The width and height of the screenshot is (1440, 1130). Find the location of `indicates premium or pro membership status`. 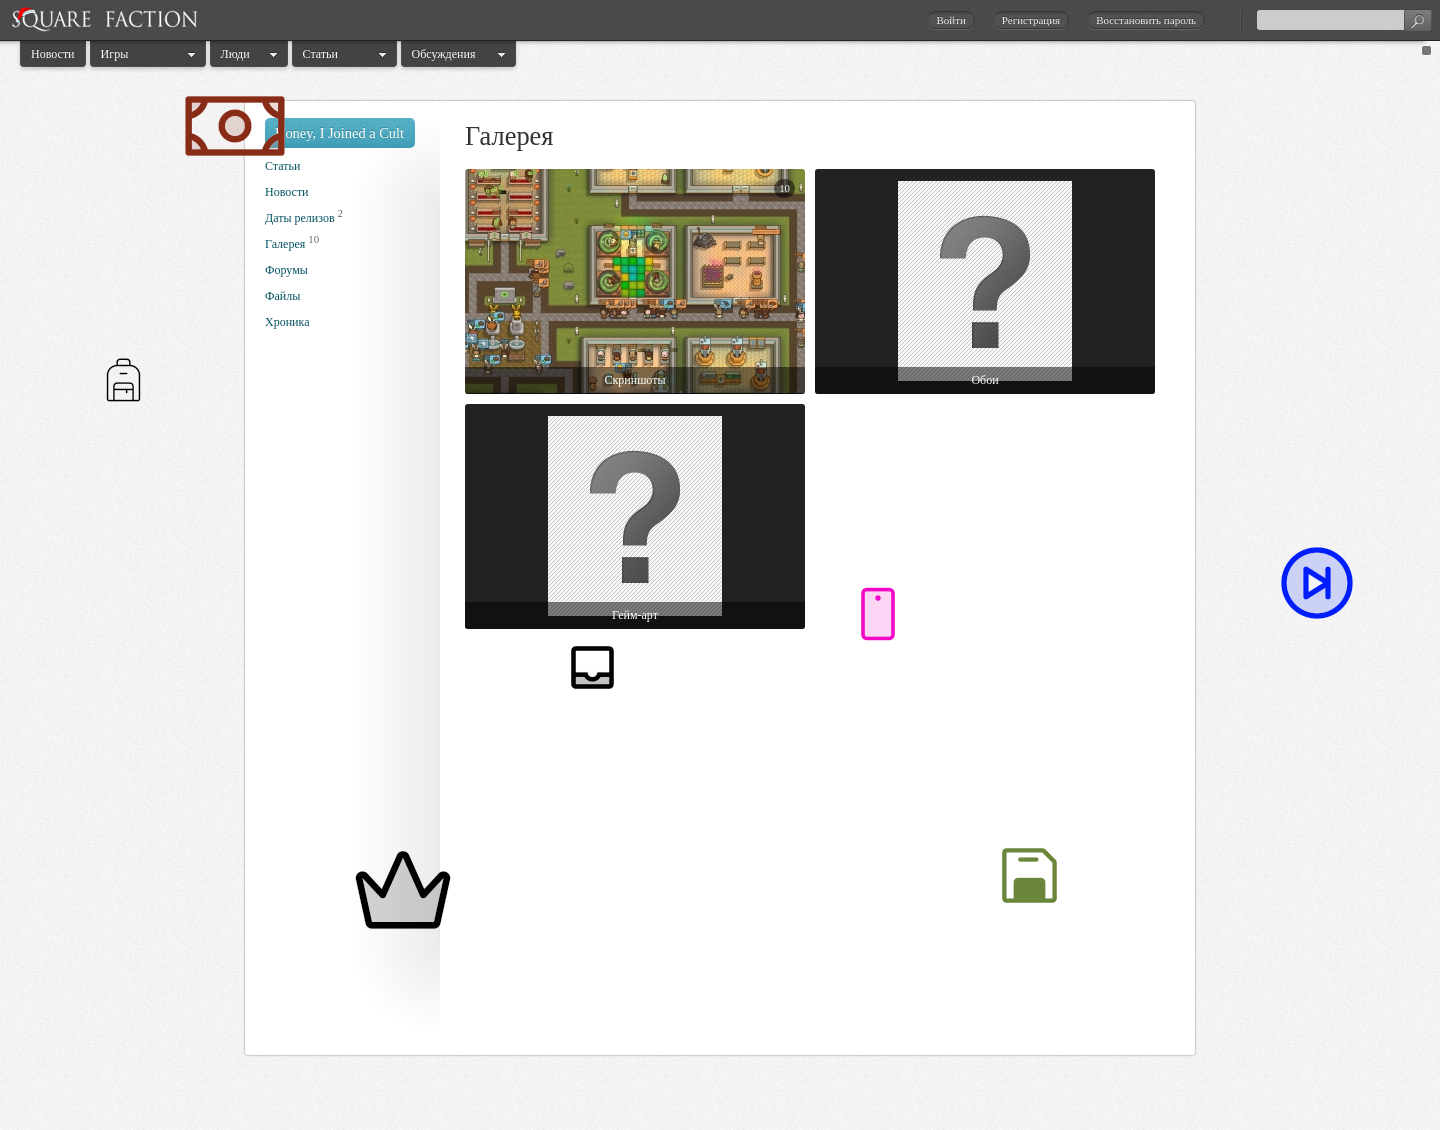

indicates premium or pro membership status is located at coordinates (403, 895).